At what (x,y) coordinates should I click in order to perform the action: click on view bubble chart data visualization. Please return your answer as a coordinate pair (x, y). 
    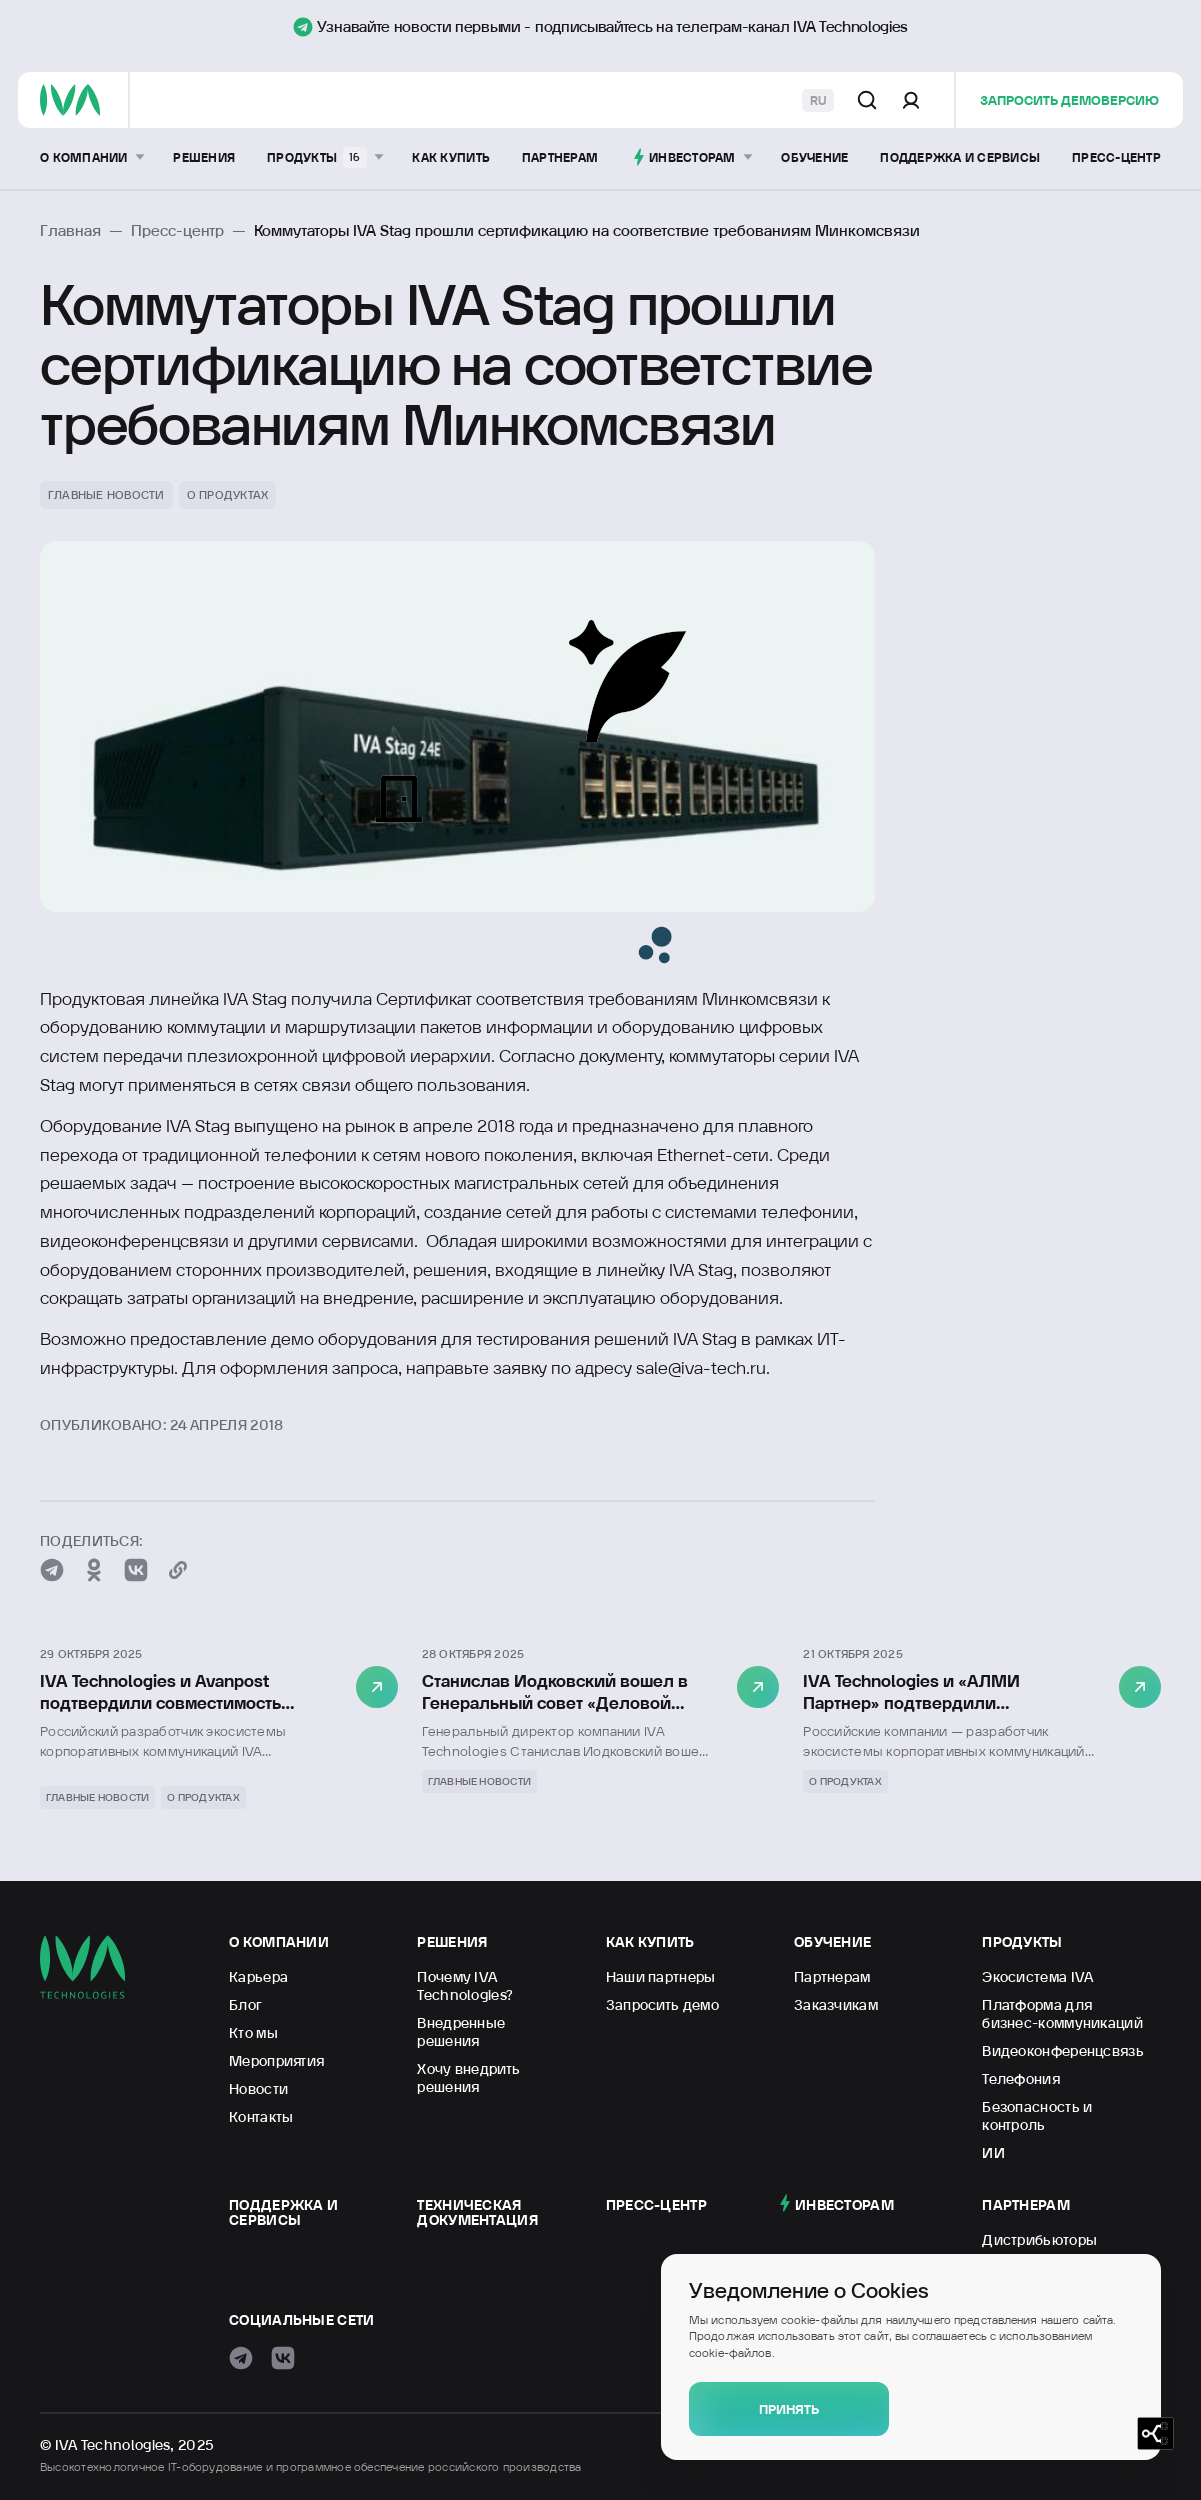
    Looking at the image, I should click on (657, 945).